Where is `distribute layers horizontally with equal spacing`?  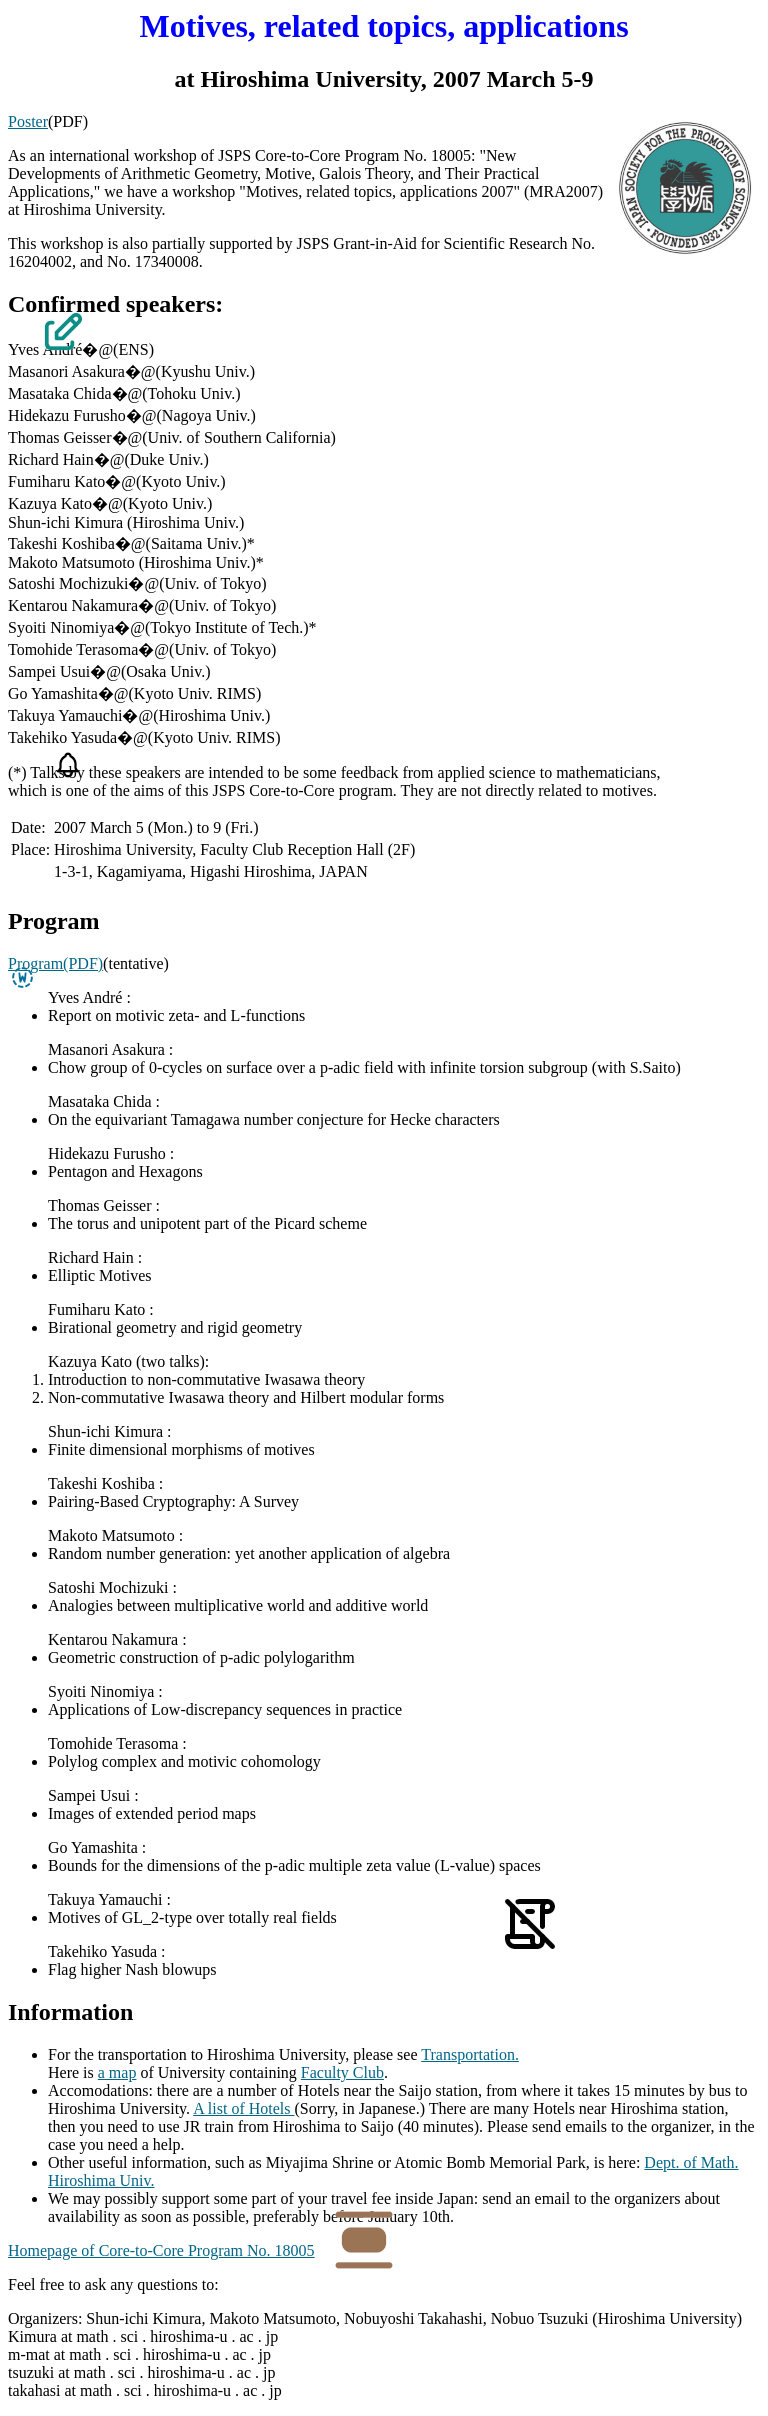
distribute layers horizontally with equal spacing is located at coordinates (364, 2240).